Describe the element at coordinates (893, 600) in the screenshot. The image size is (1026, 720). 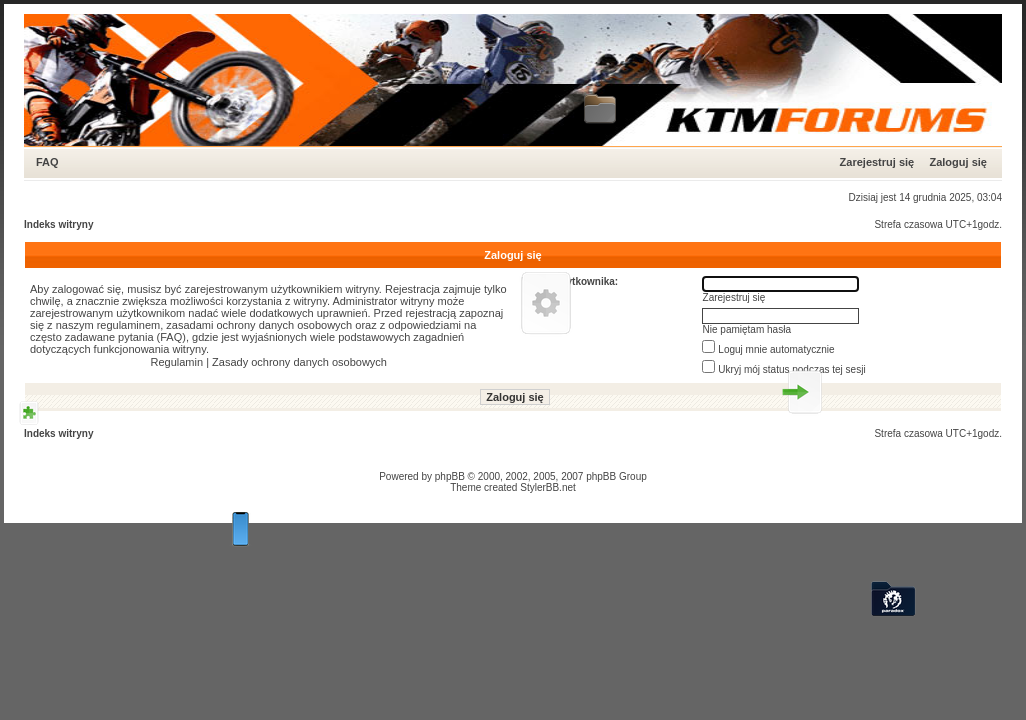
I see `open paradox interactive game files folder` at that location.